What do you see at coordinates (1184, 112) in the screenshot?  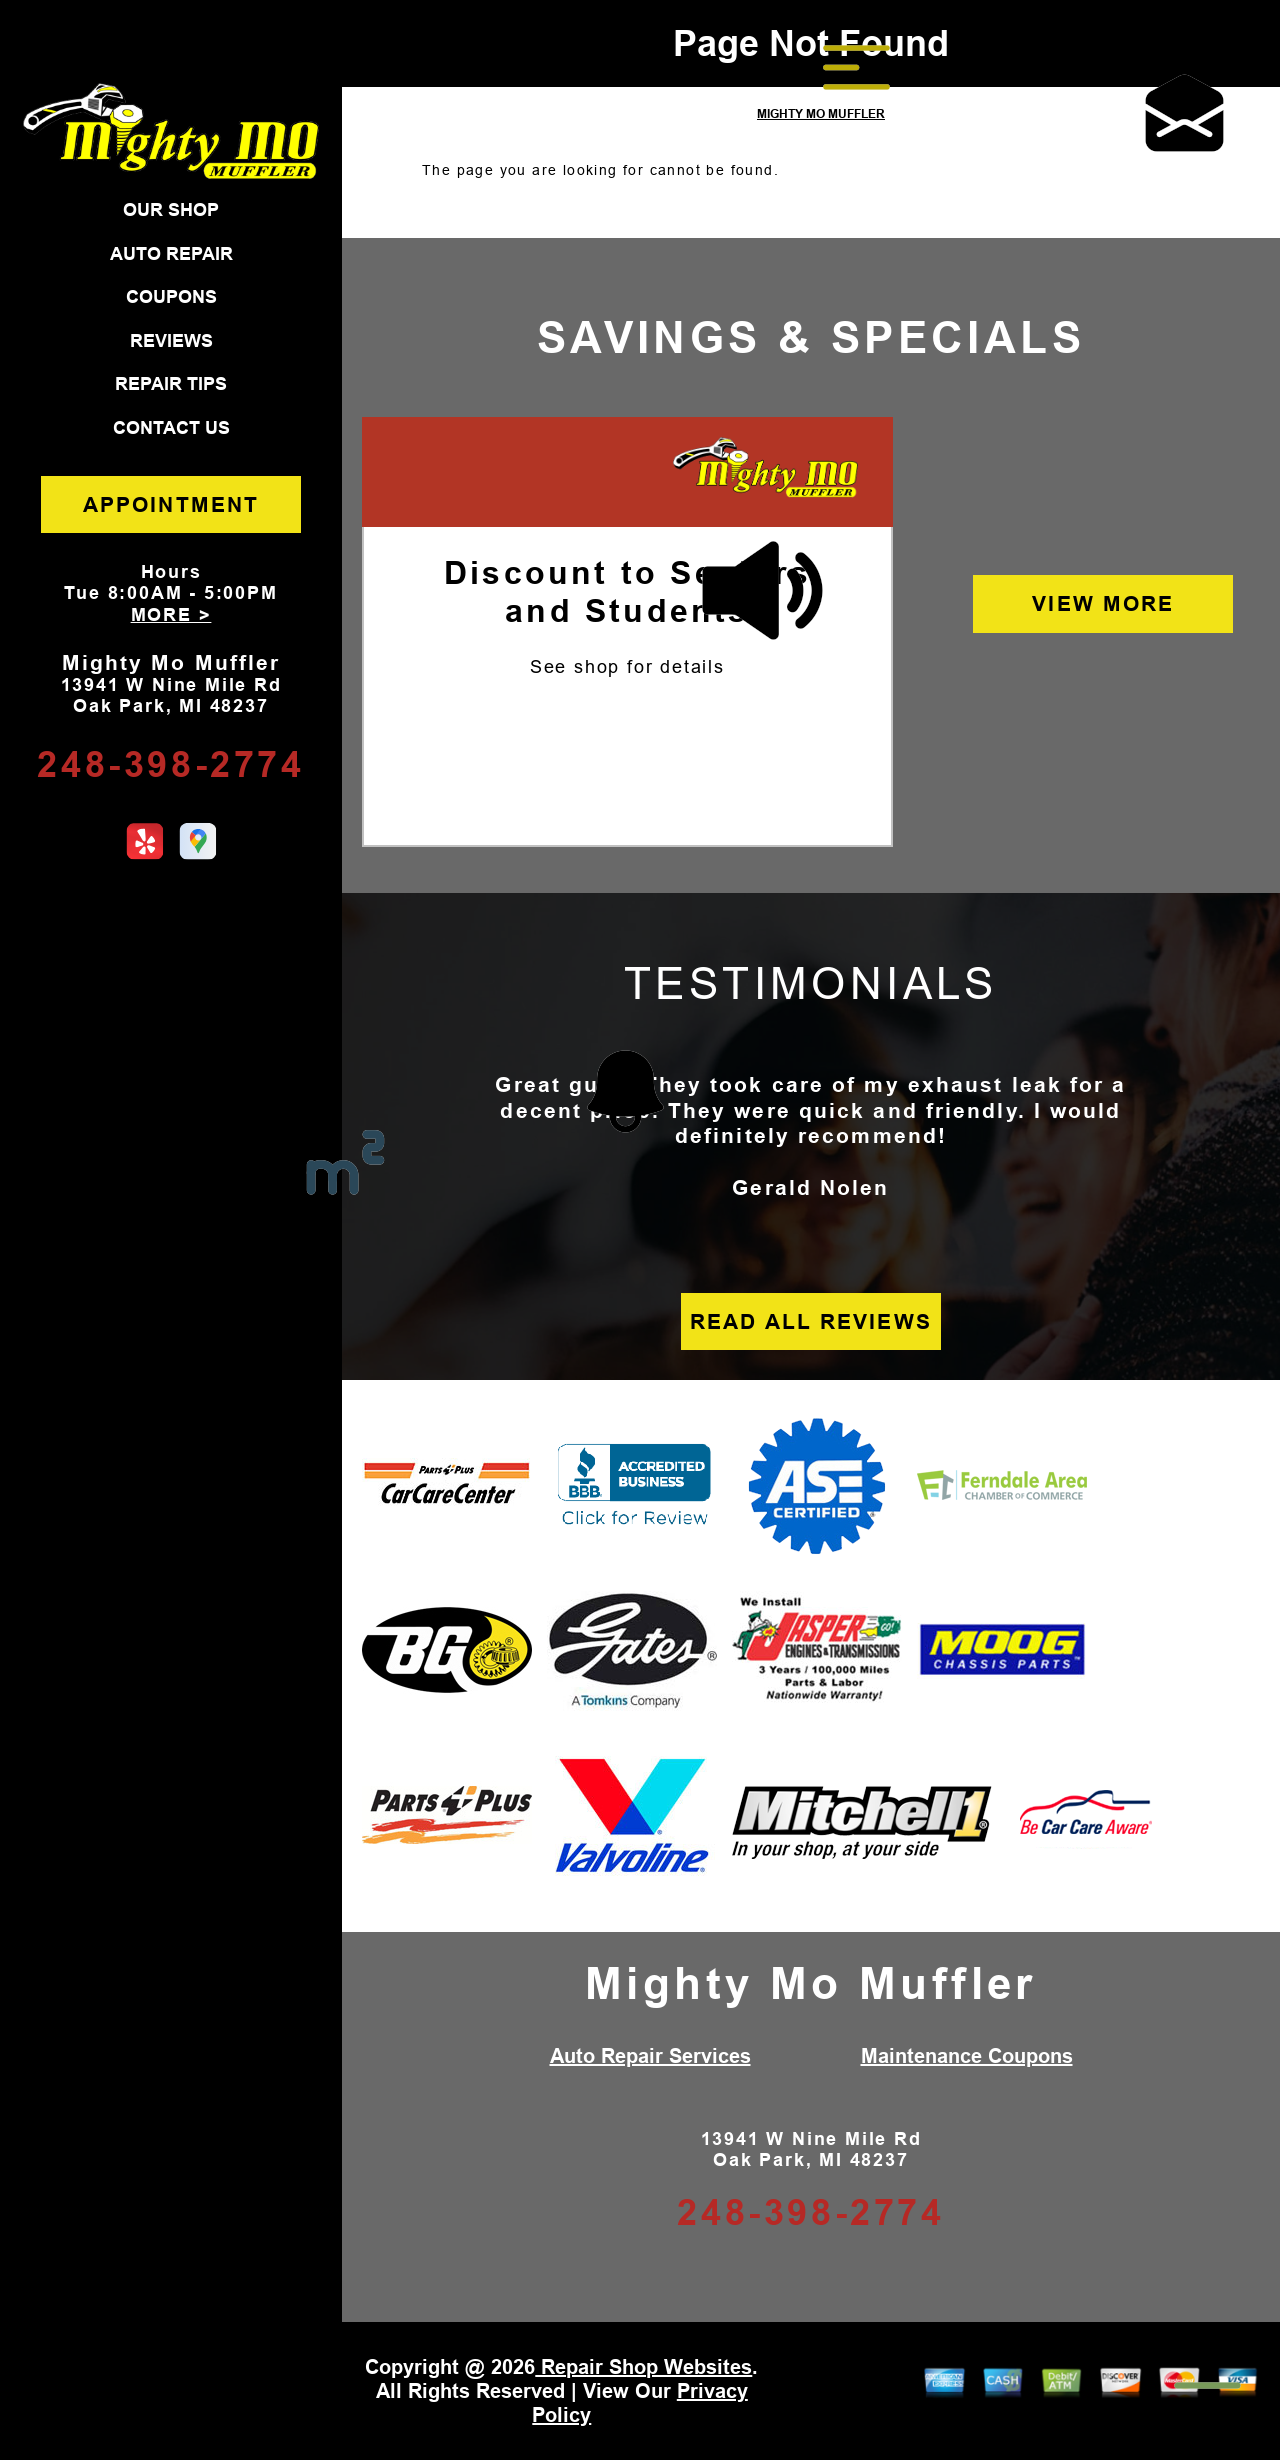 I see `view opened or read messages` at bounding box center [1184, 112].